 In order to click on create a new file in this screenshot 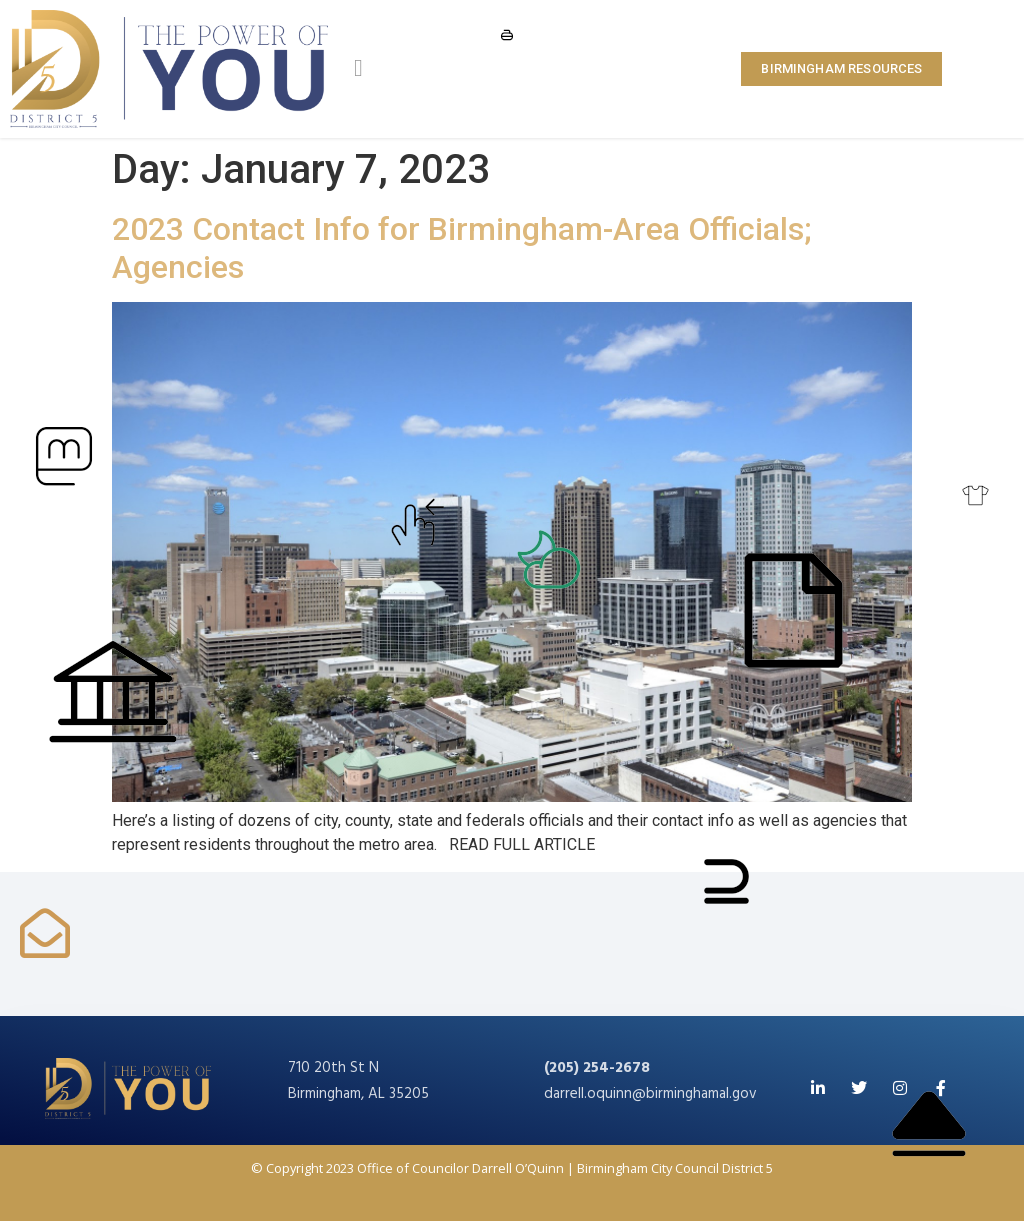, I will do `click(793, 610)`.